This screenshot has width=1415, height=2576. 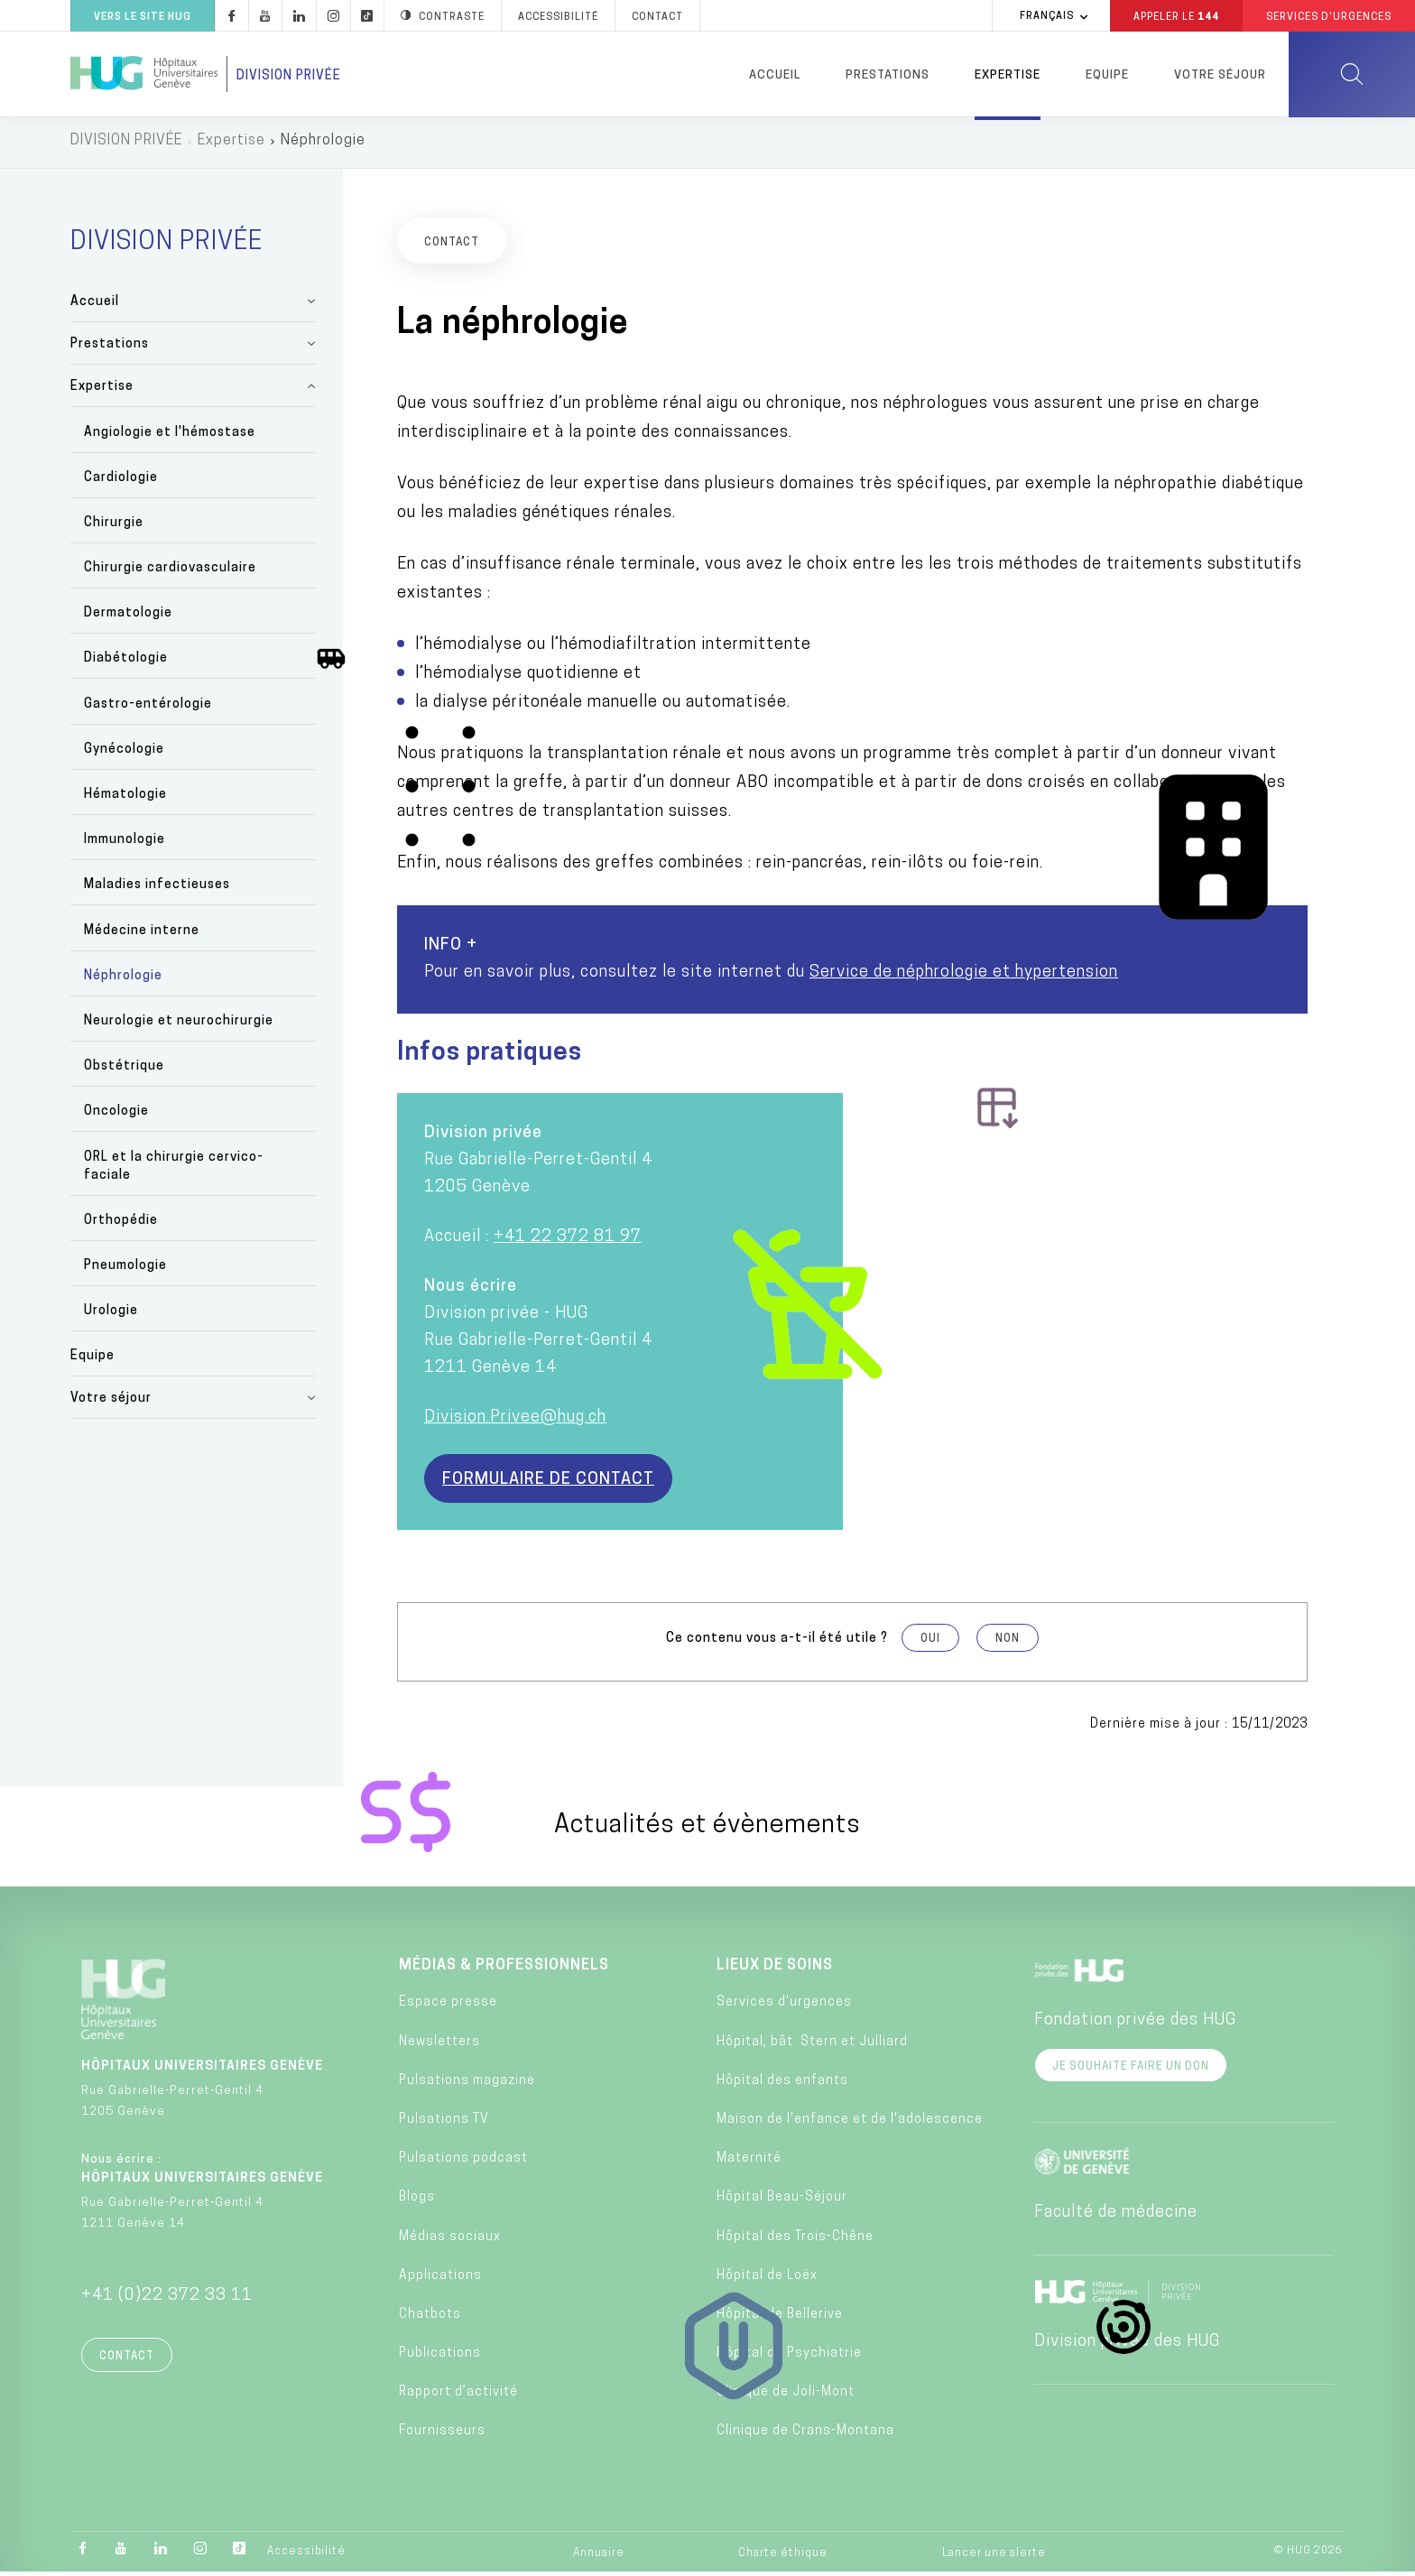 What do you see at coordinates (405, 1812) in the screenshot?
I see `indicates singapore dollar currency` at bounding box center [405, 1812].